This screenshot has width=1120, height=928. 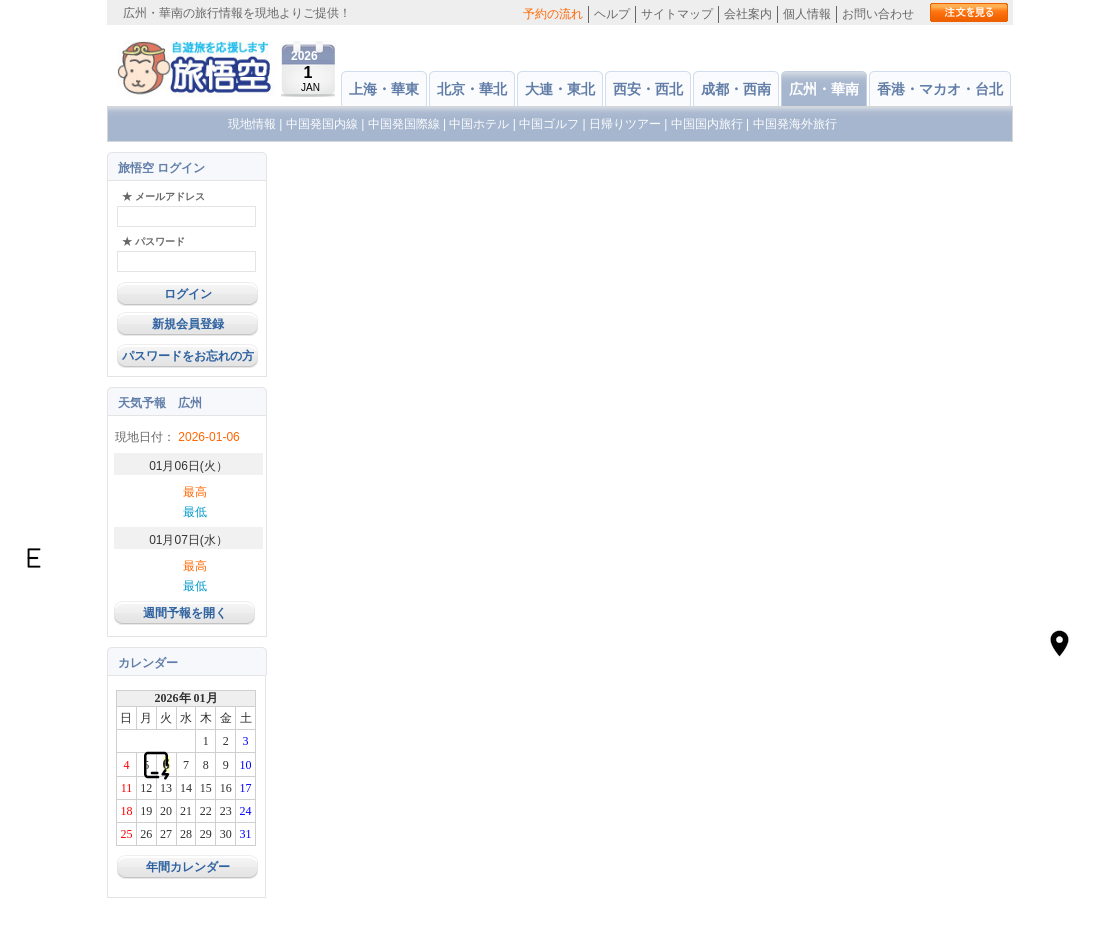 I want to click on represents the letter E in text formatting or typography options, so click(x=34, y=558).